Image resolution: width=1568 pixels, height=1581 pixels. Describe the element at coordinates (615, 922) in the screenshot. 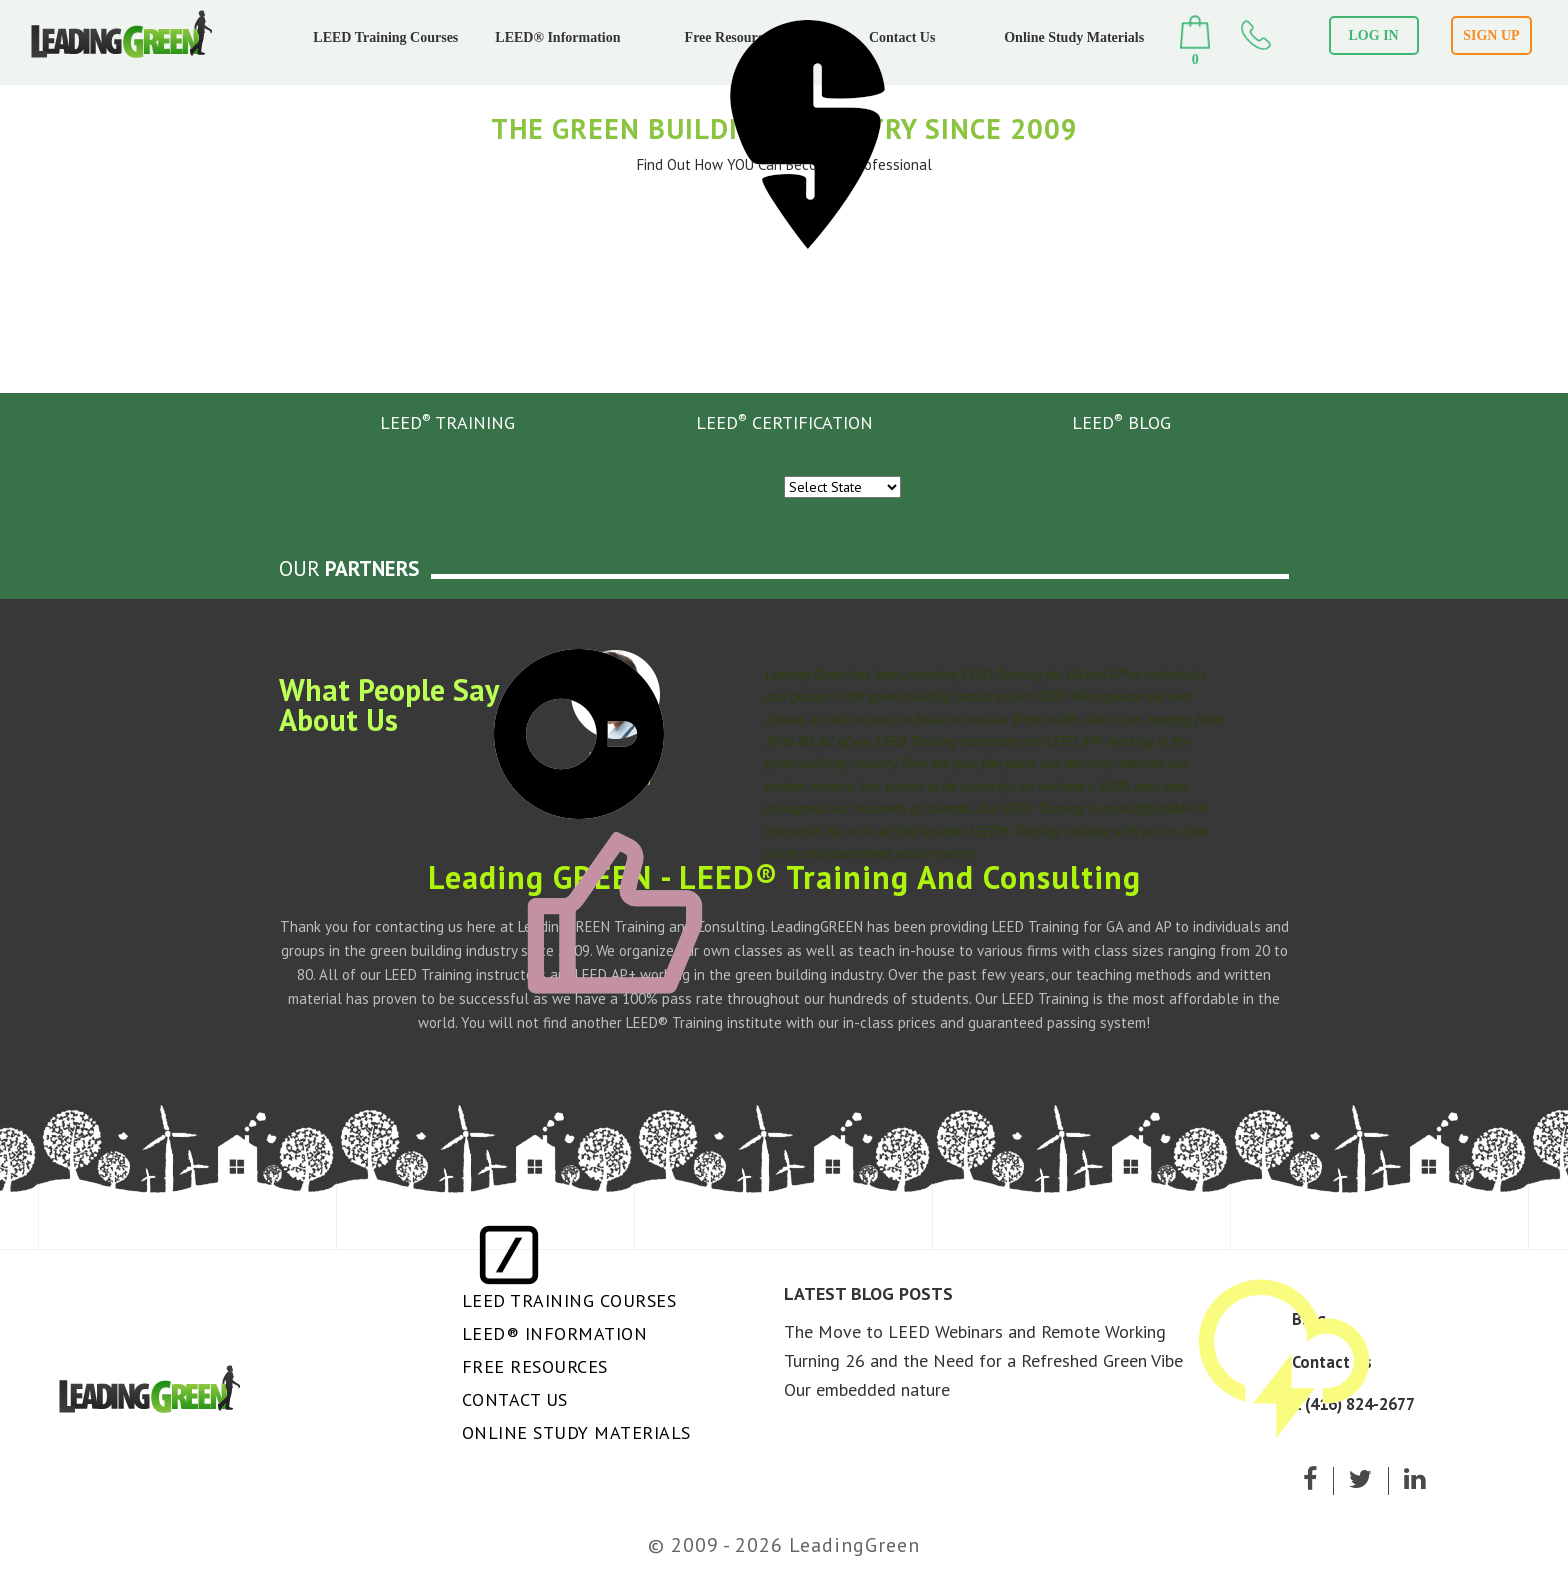

I see `like or upvote content` at that location.